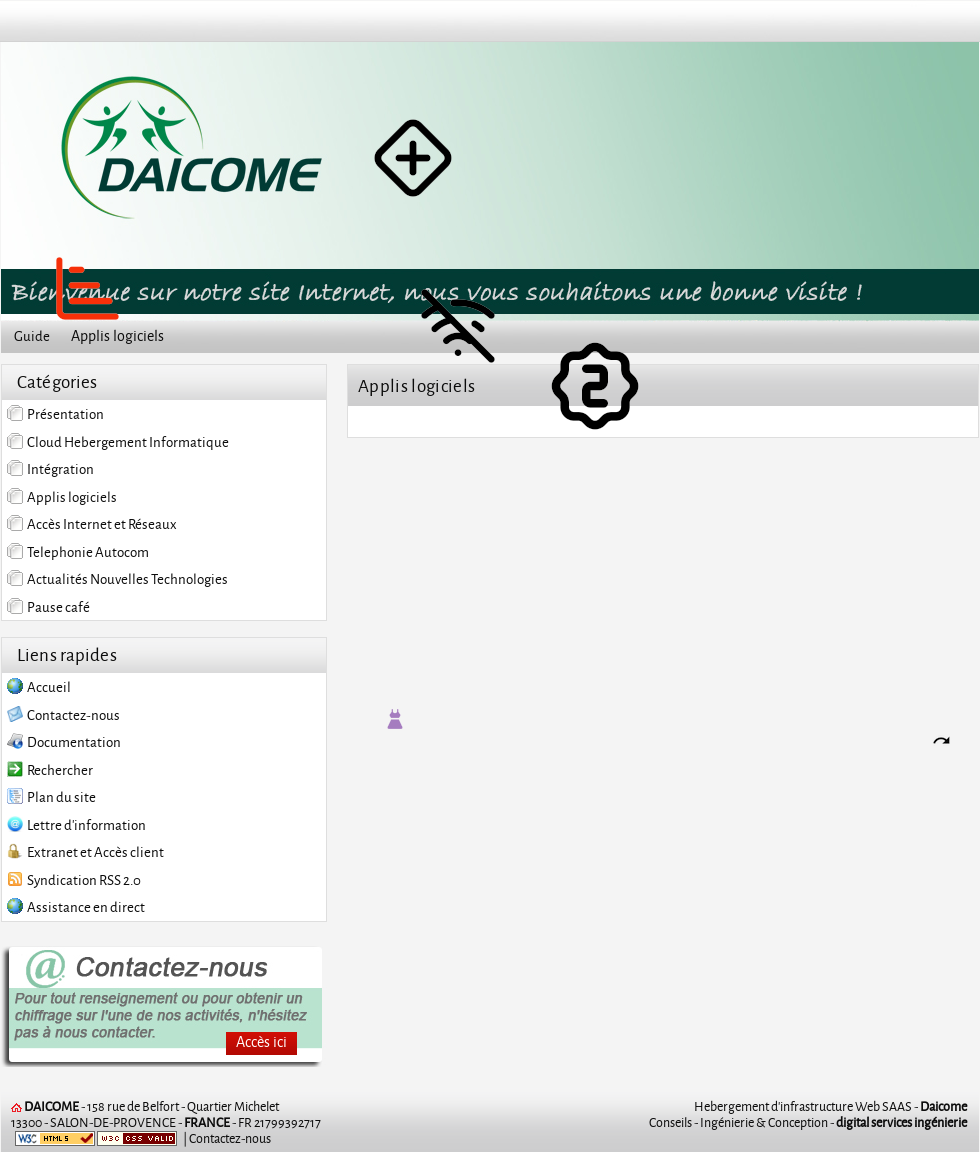 This screenshot has height=1152, width=980. I want to click on add to favorites or premium collection, so click(413, 158).